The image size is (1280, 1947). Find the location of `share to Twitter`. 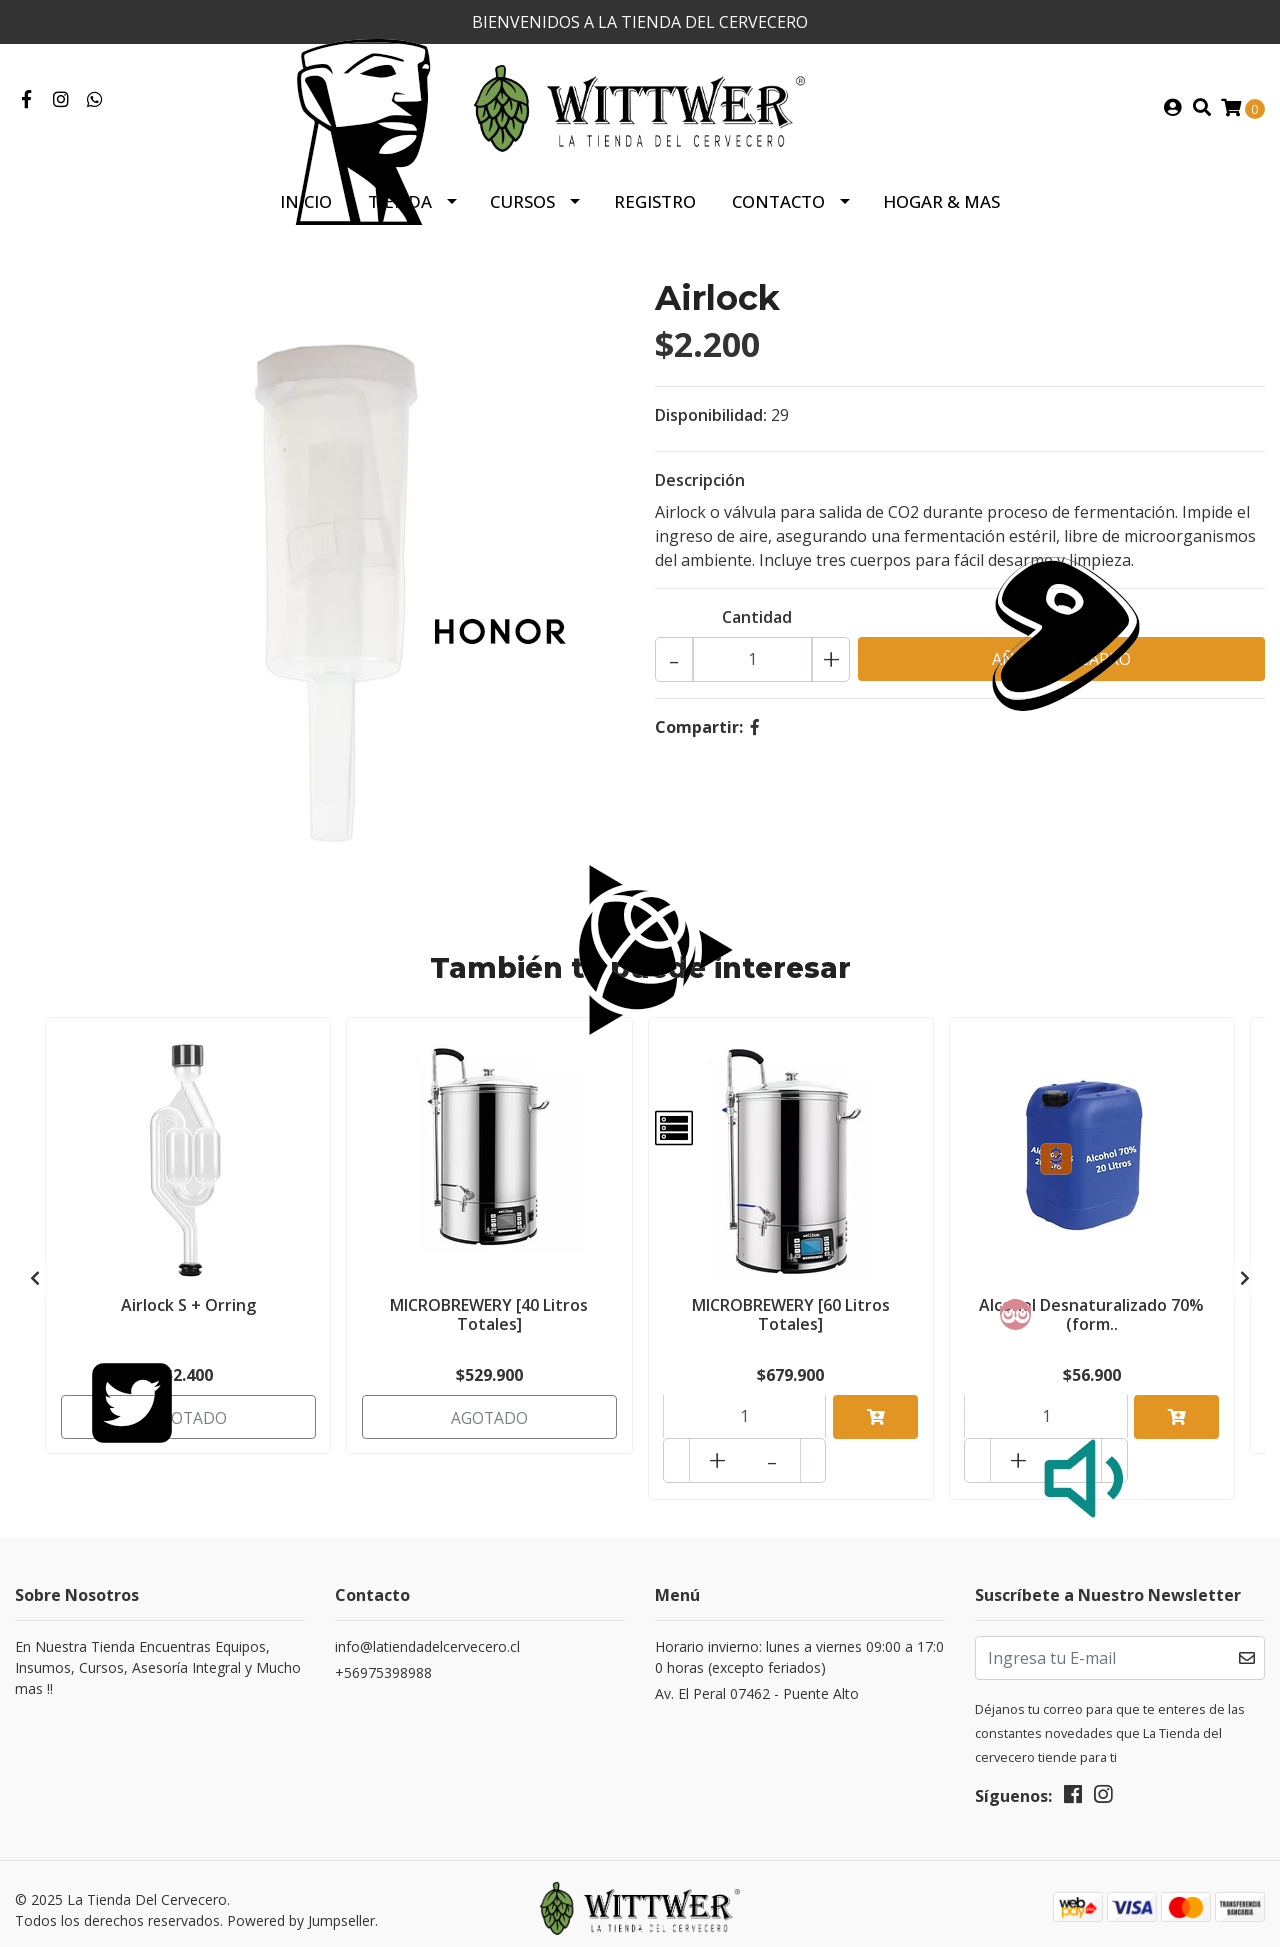

share to Twitter is located at coordinates (132, 1403).